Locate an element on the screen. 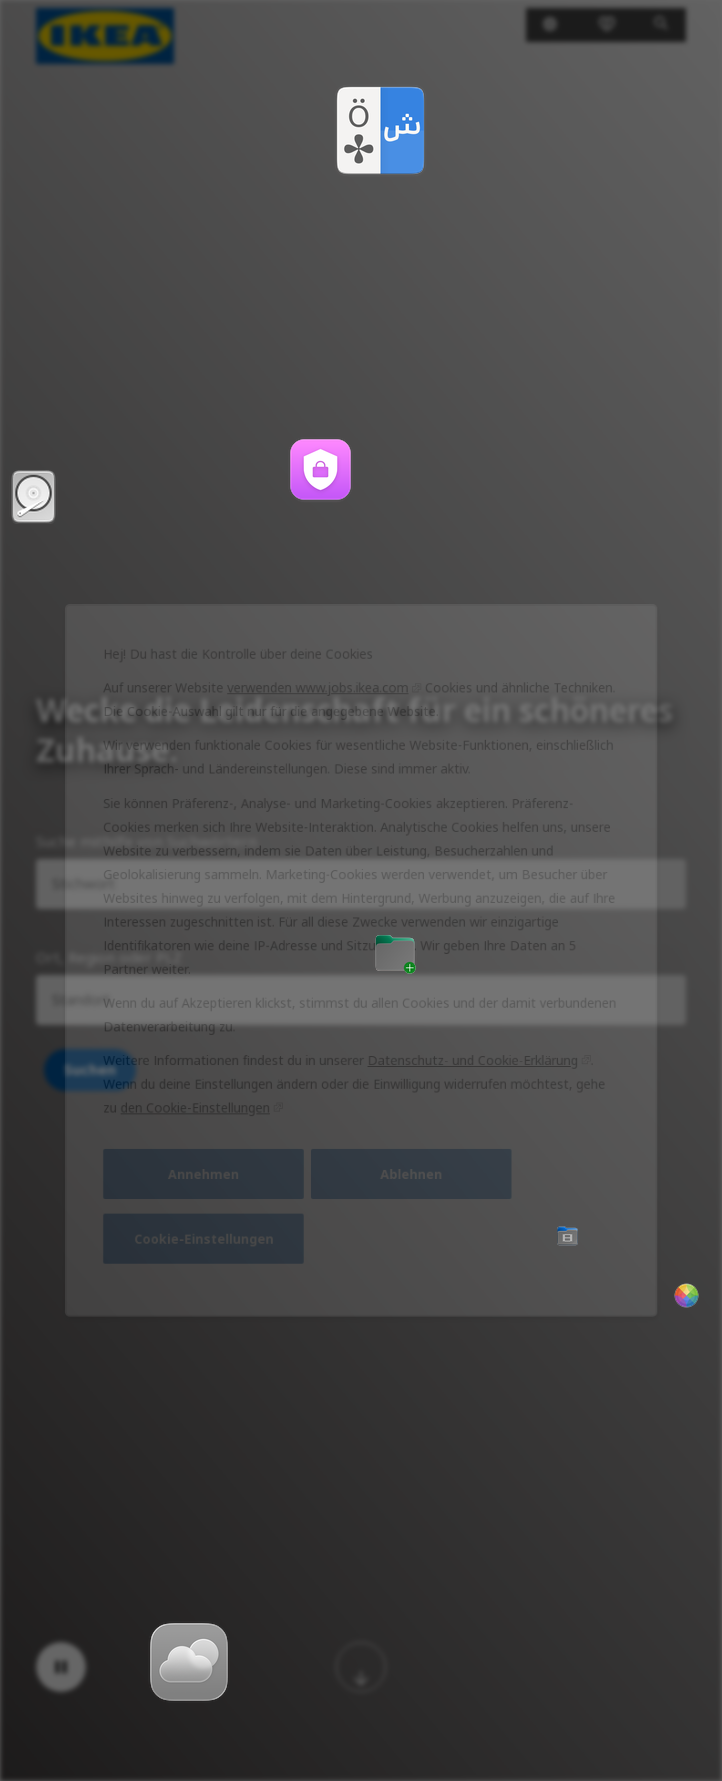  open your videos folder is located at coordinates (567, 1235).